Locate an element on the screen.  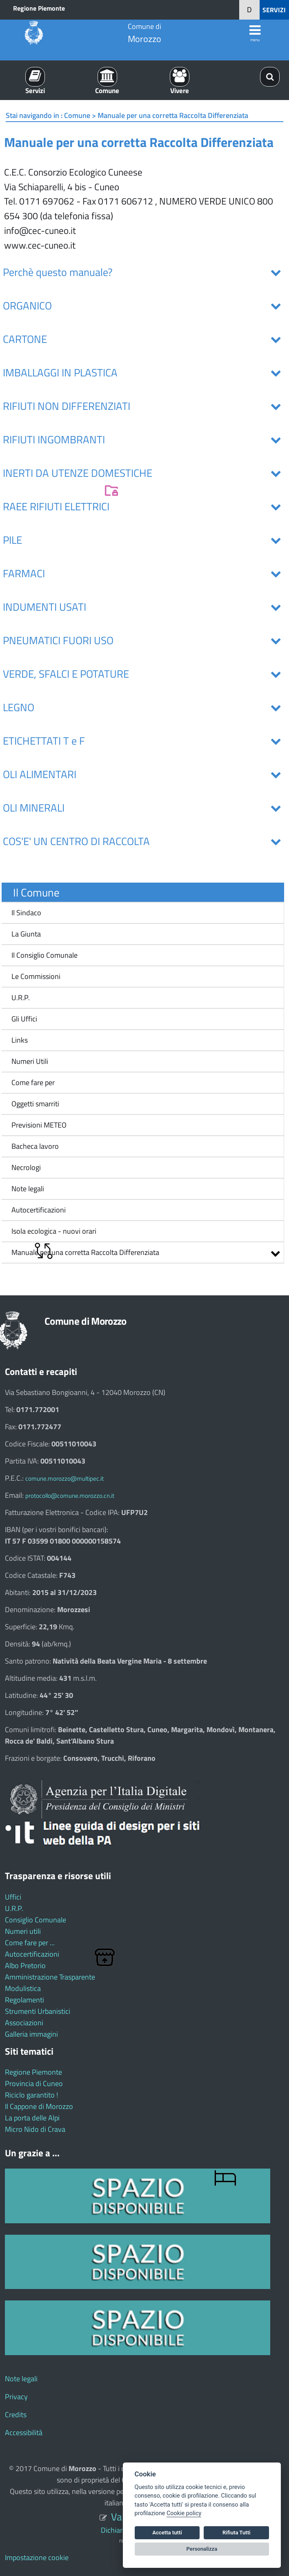
visit itch.io game marketplace is located at coordinates (104, 1957).